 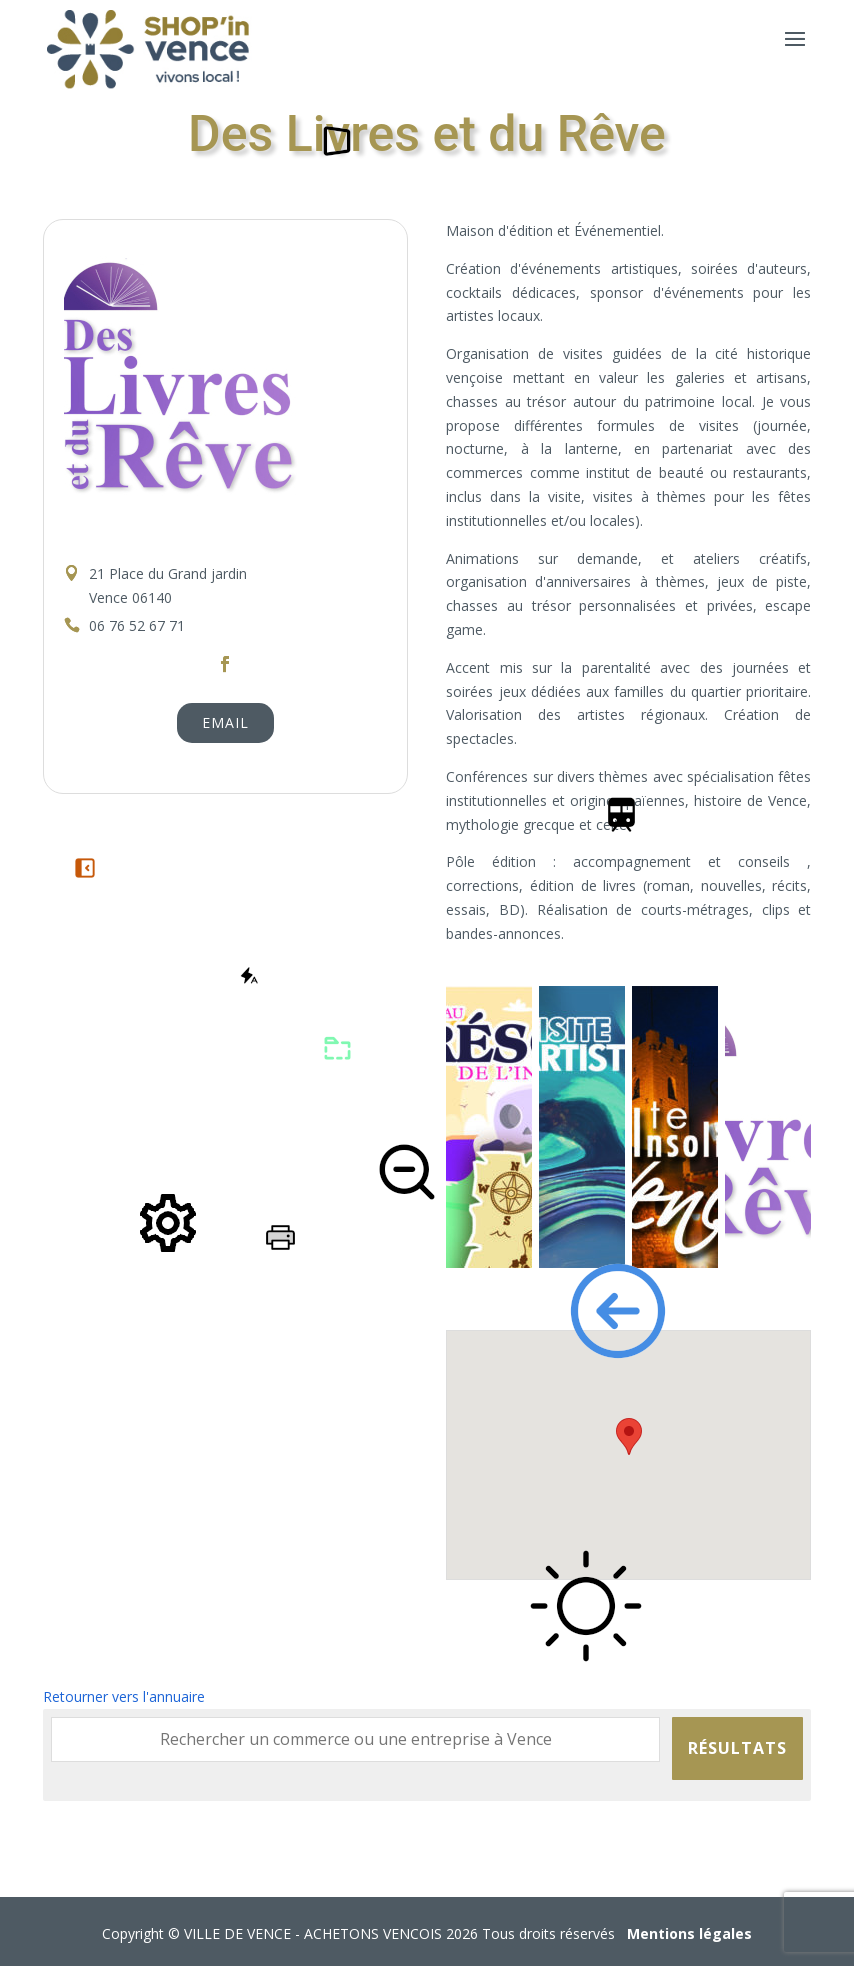 I want to click on access train schedules or railway information, so click(x=621, y=813).